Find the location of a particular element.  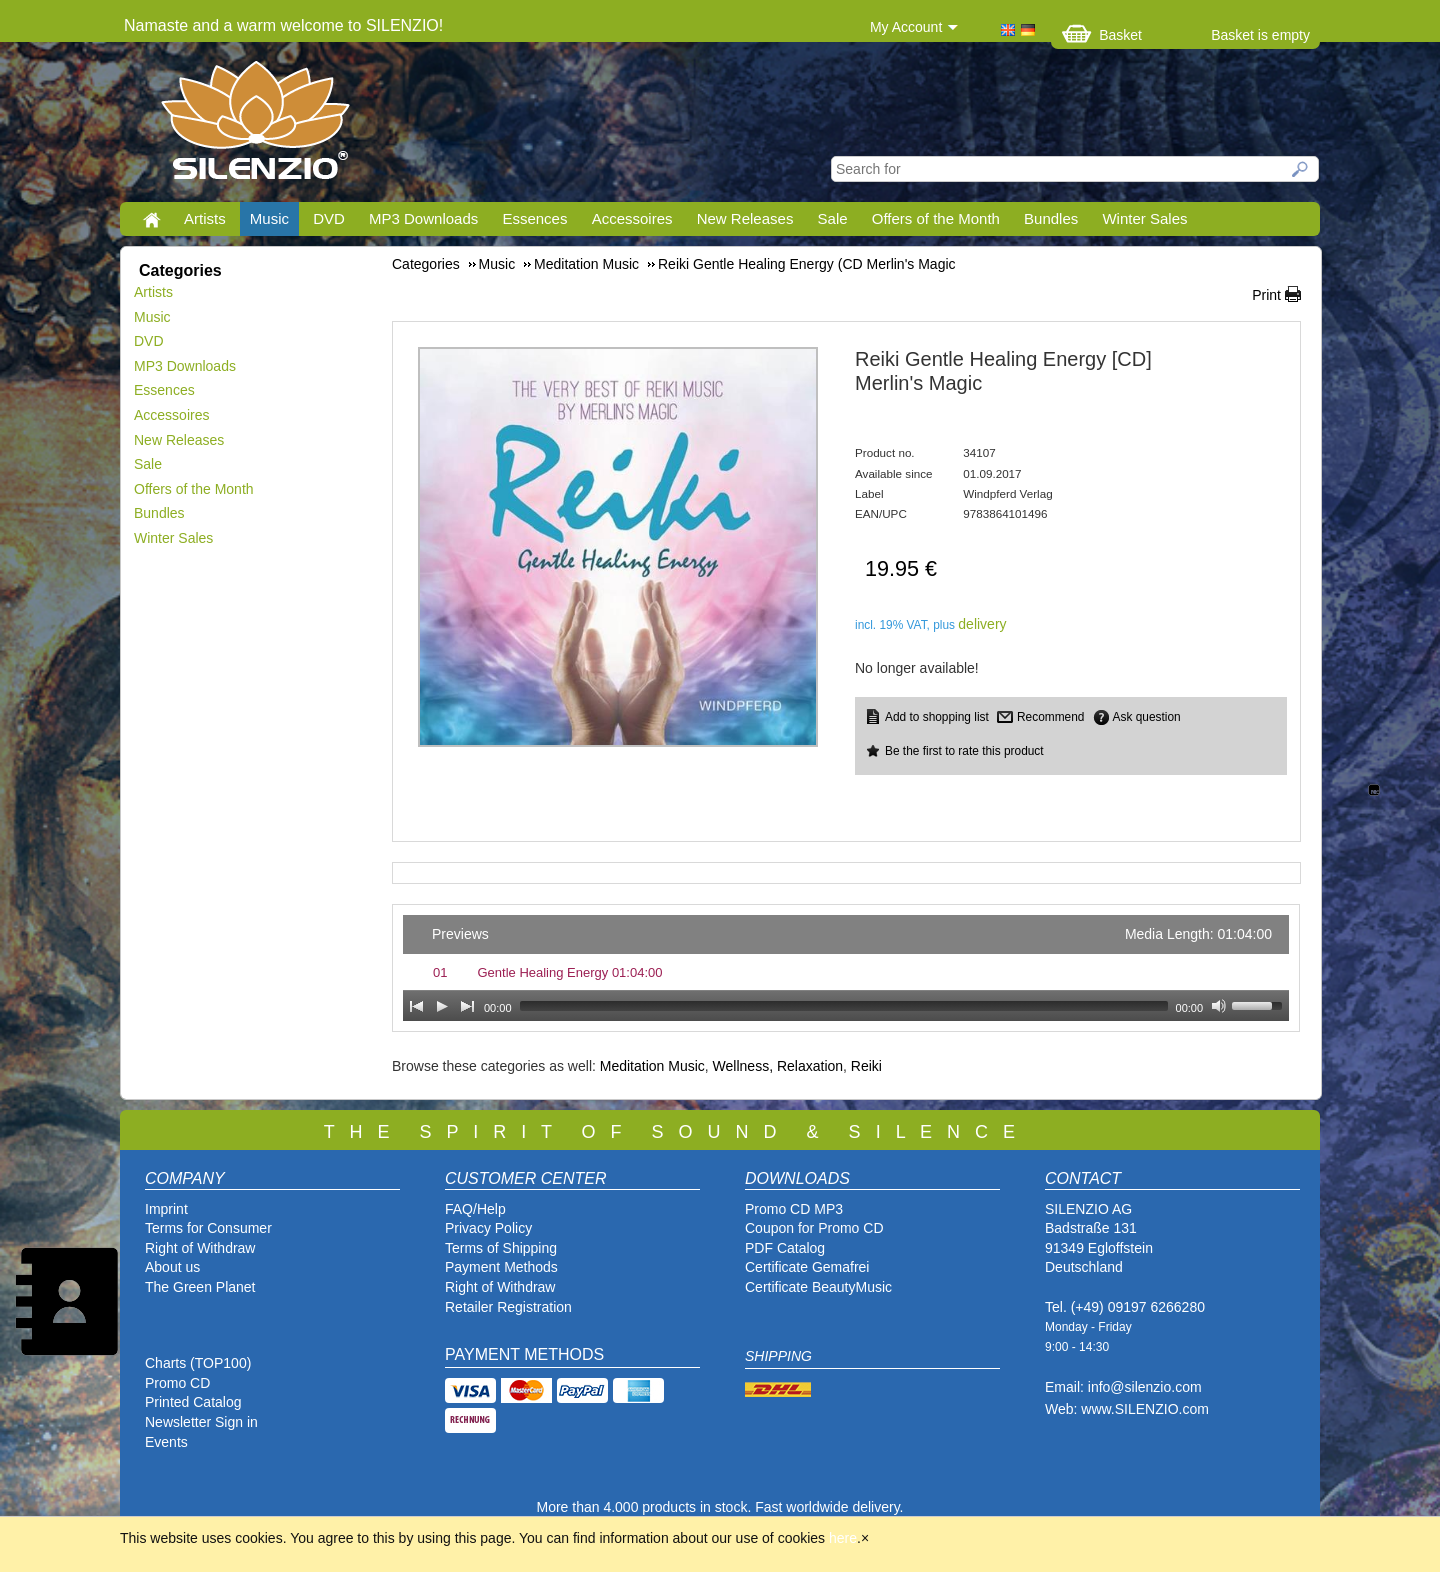

replyd app logo is located at coordinates (1374, 790).